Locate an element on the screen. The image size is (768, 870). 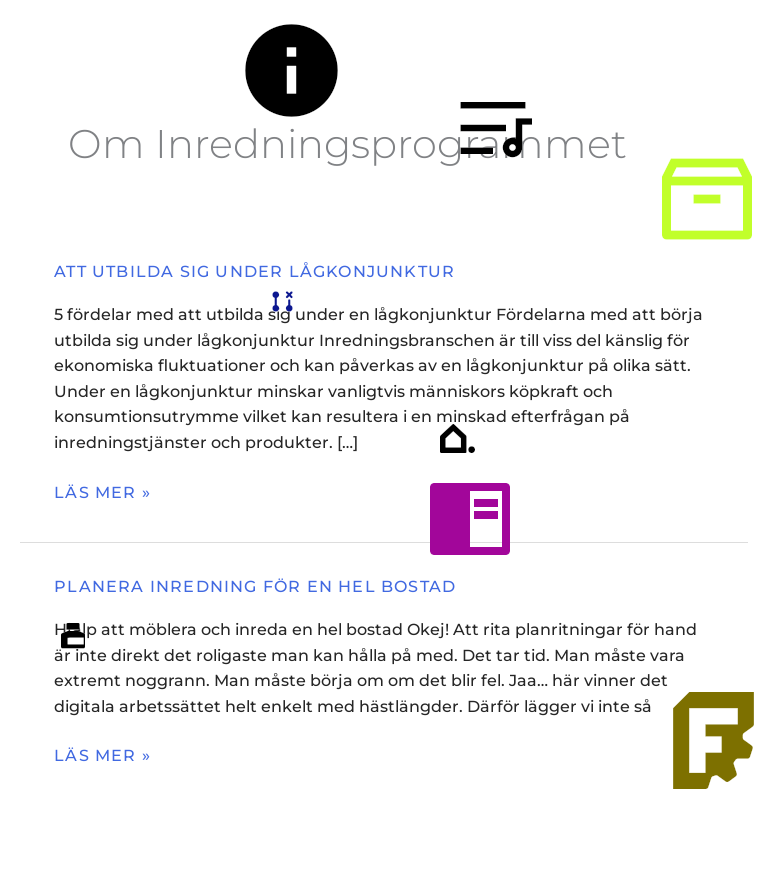
close or reject a pull request is located at coordinates (282, 301).